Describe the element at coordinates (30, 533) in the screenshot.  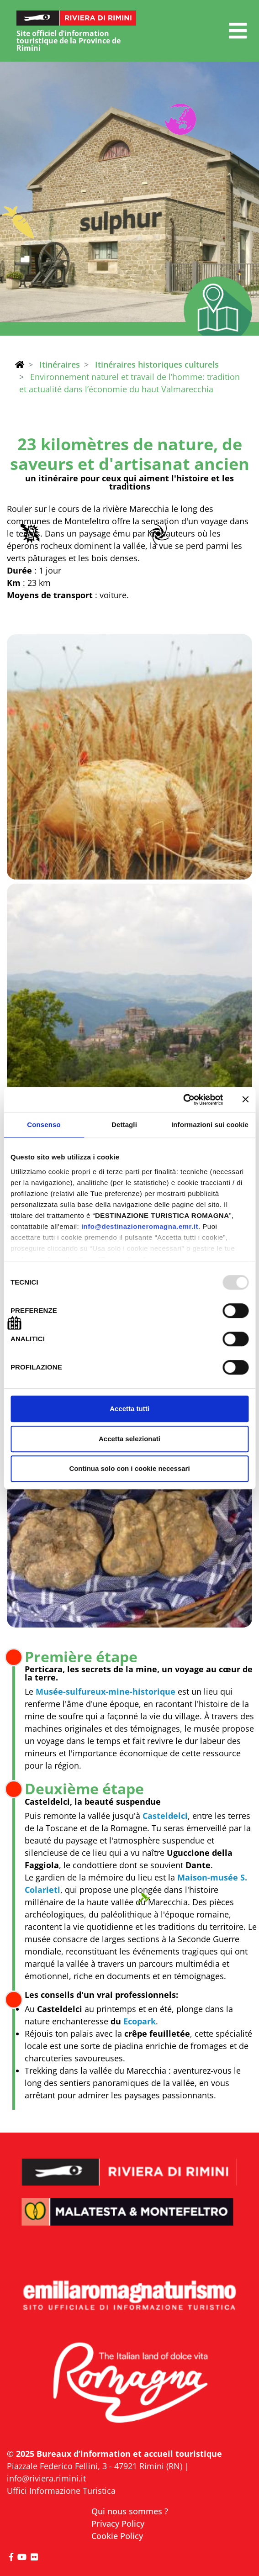
I see `boost or recharge energy` at that location.